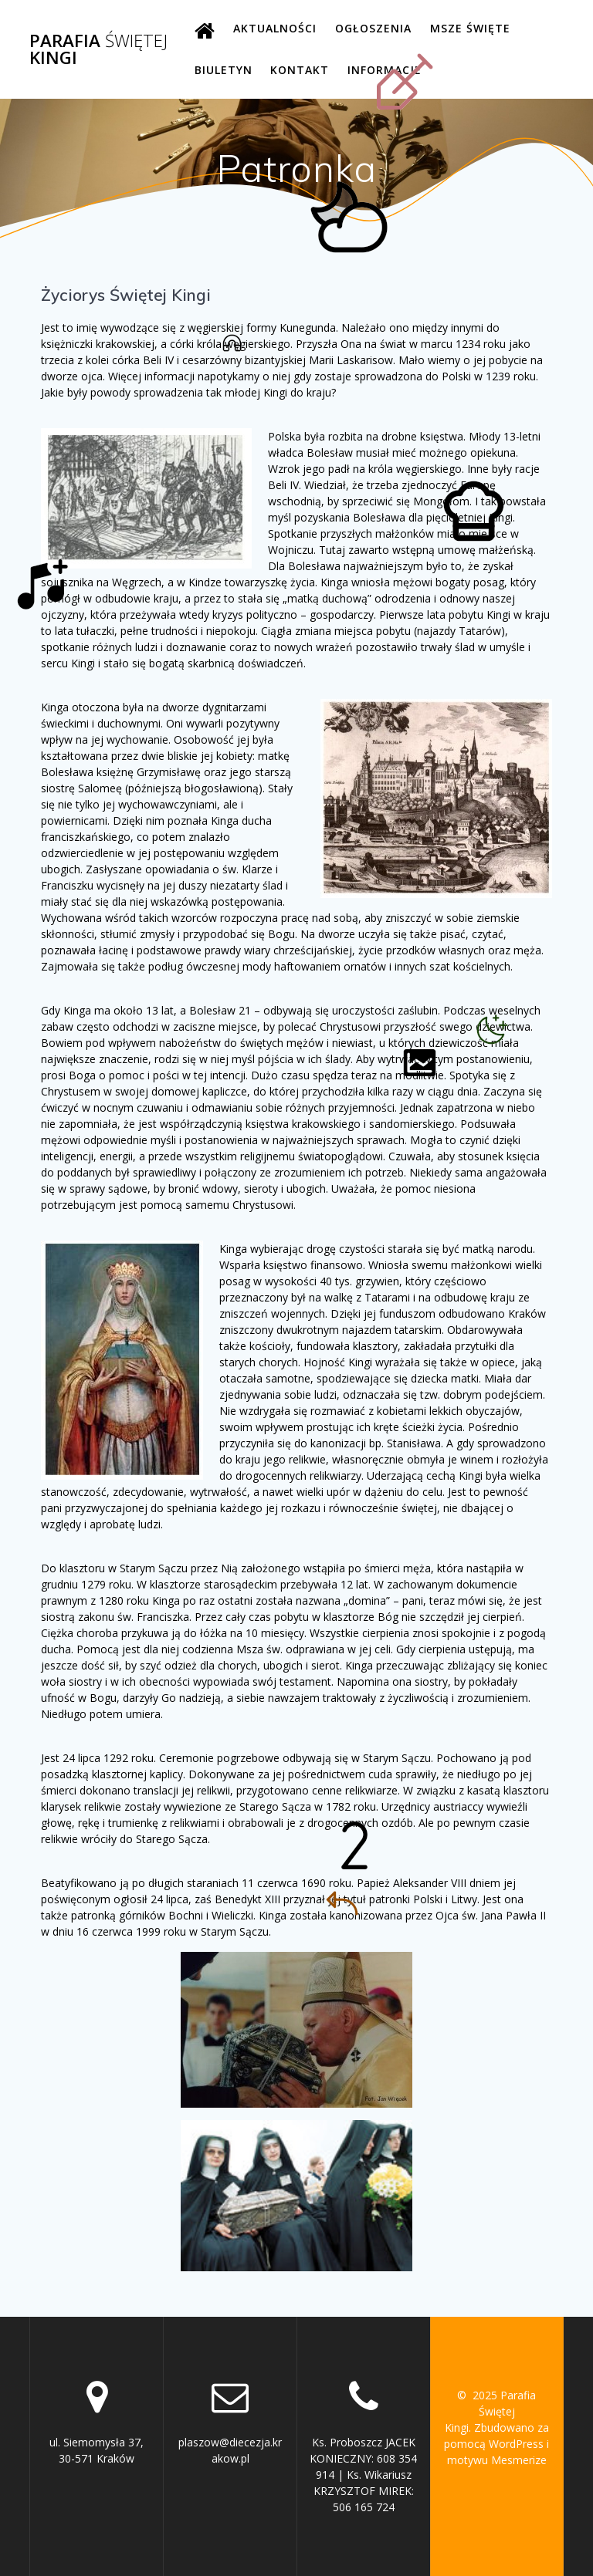 The height and width of the screenshot is (2576, 593). I want to click on indicates nighttime or evening weather conditions, so click(347, 221).